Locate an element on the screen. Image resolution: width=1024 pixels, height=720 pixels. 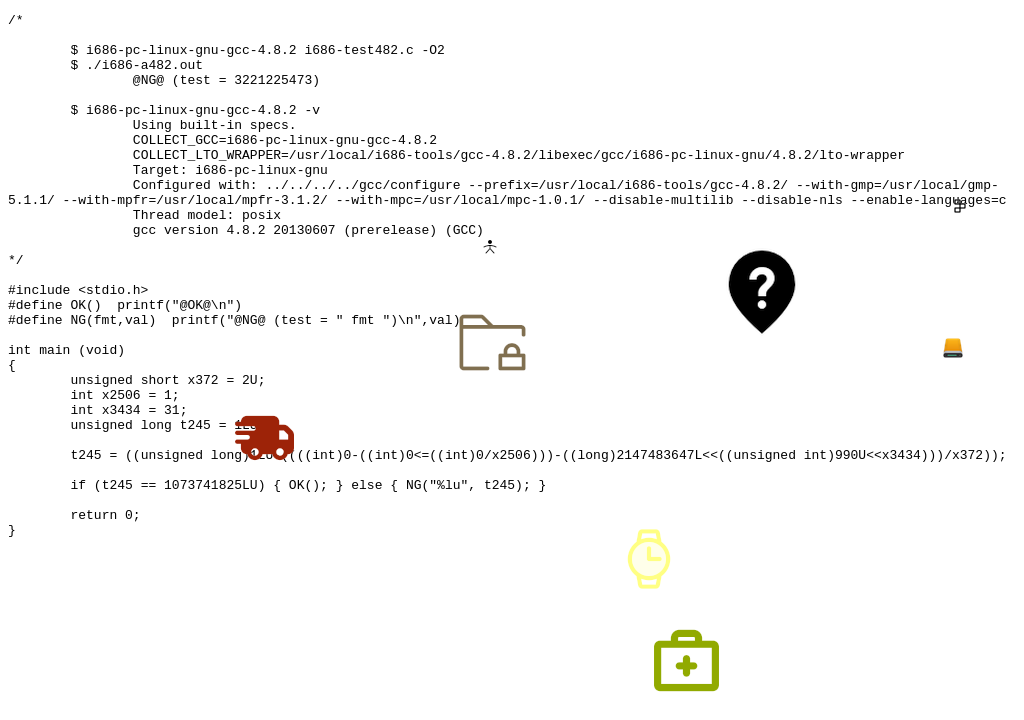
indicates an unknown or unidentified location is located at coordinates (762, 292).